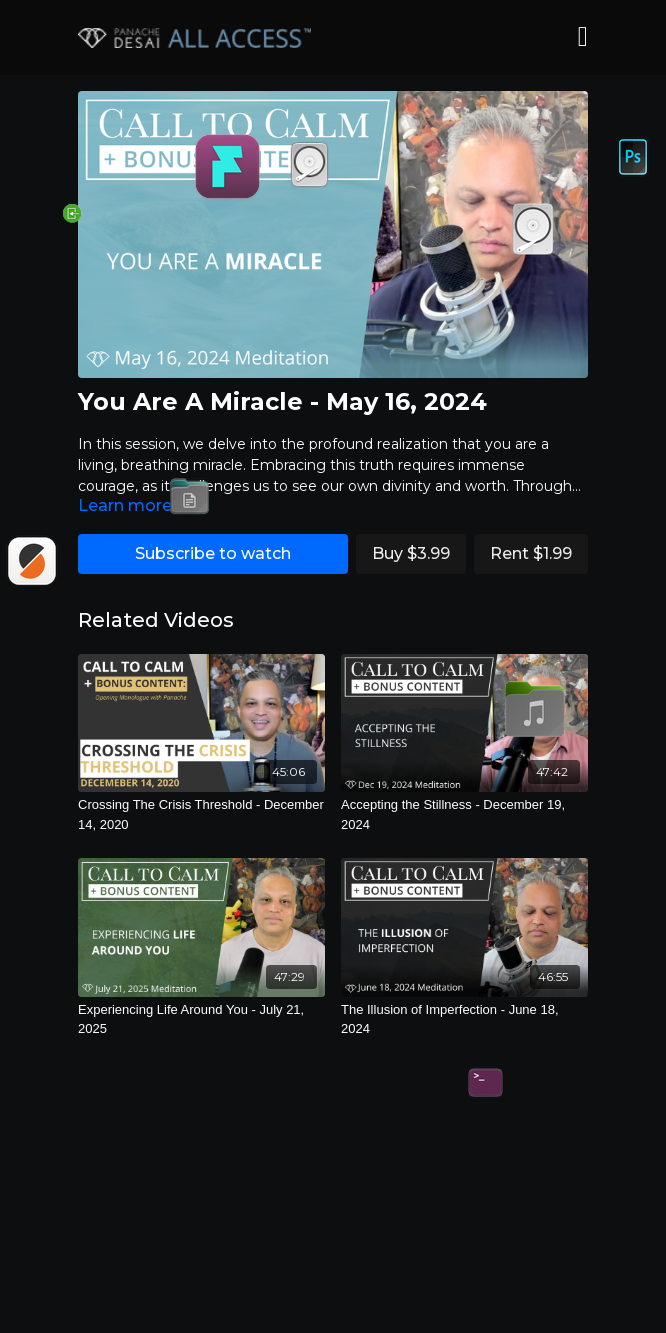 The height and width of the screenshot is (1333, 666). Describe the element at coordinates (227, 166) in the screenshot. I see `open fightcade app` at that location.